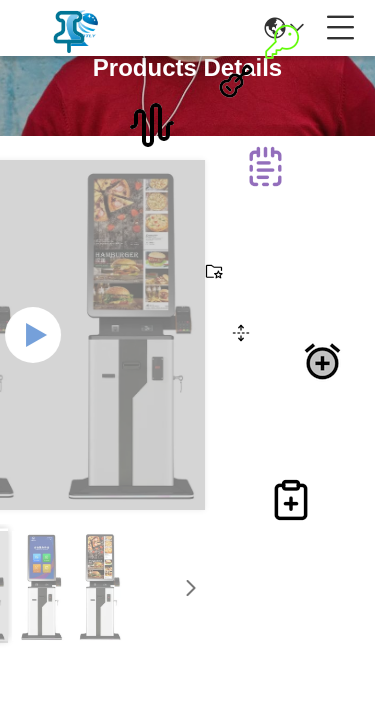 This screenshot has width=375, height=720. What do you see at coordinates (241, 333) in the screenshot?
I see `expand collapsed content vertically` at bounding box center [241, 333].